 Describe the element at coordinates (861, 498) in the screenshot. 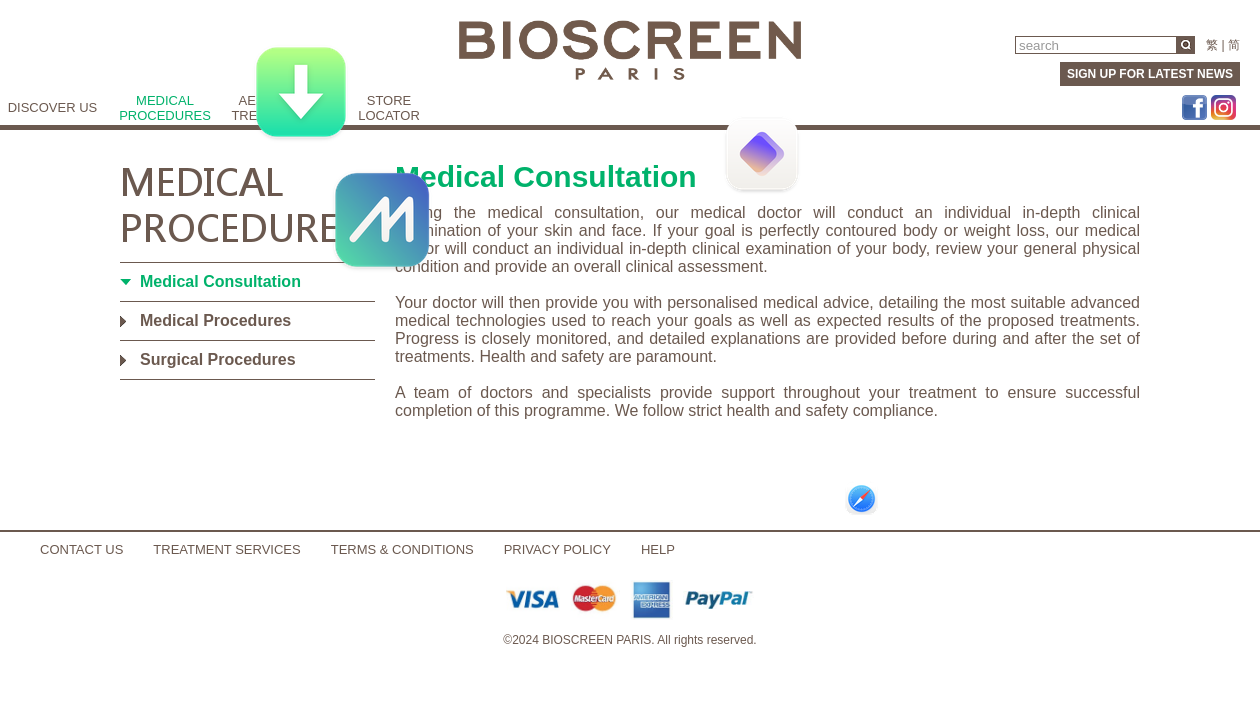

I see `open Safari web browser` at that location.